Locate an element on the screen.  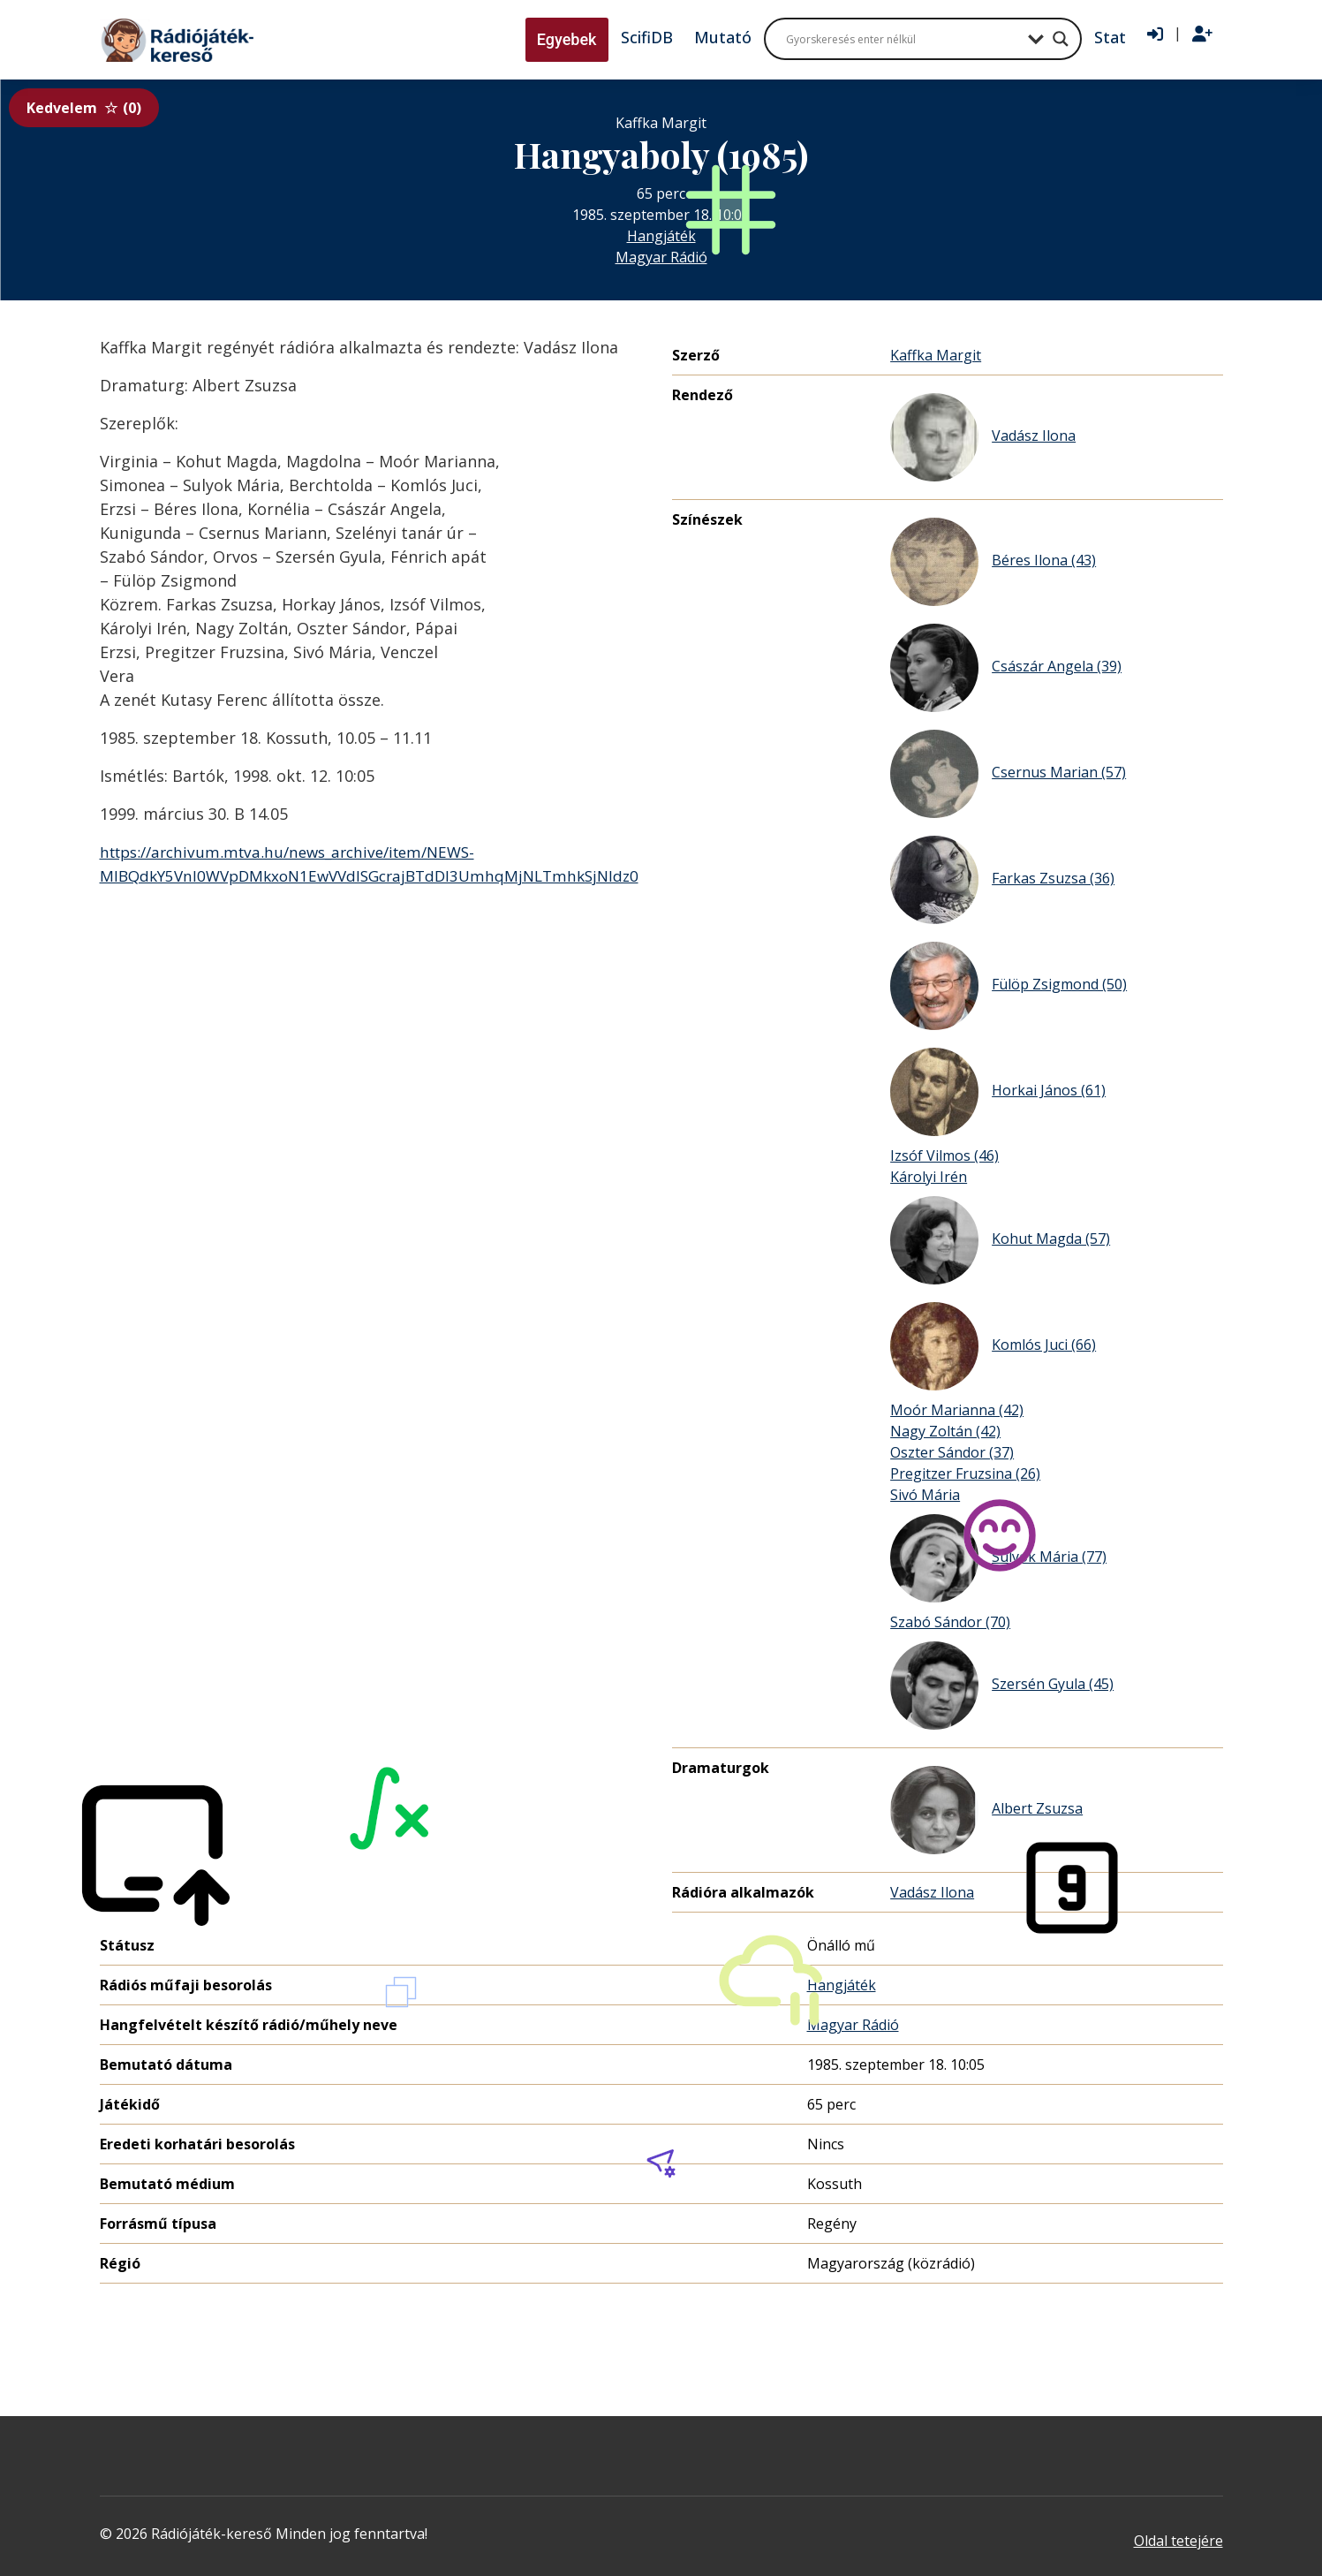
add or view hashtags is located at coordinates (730, 209).